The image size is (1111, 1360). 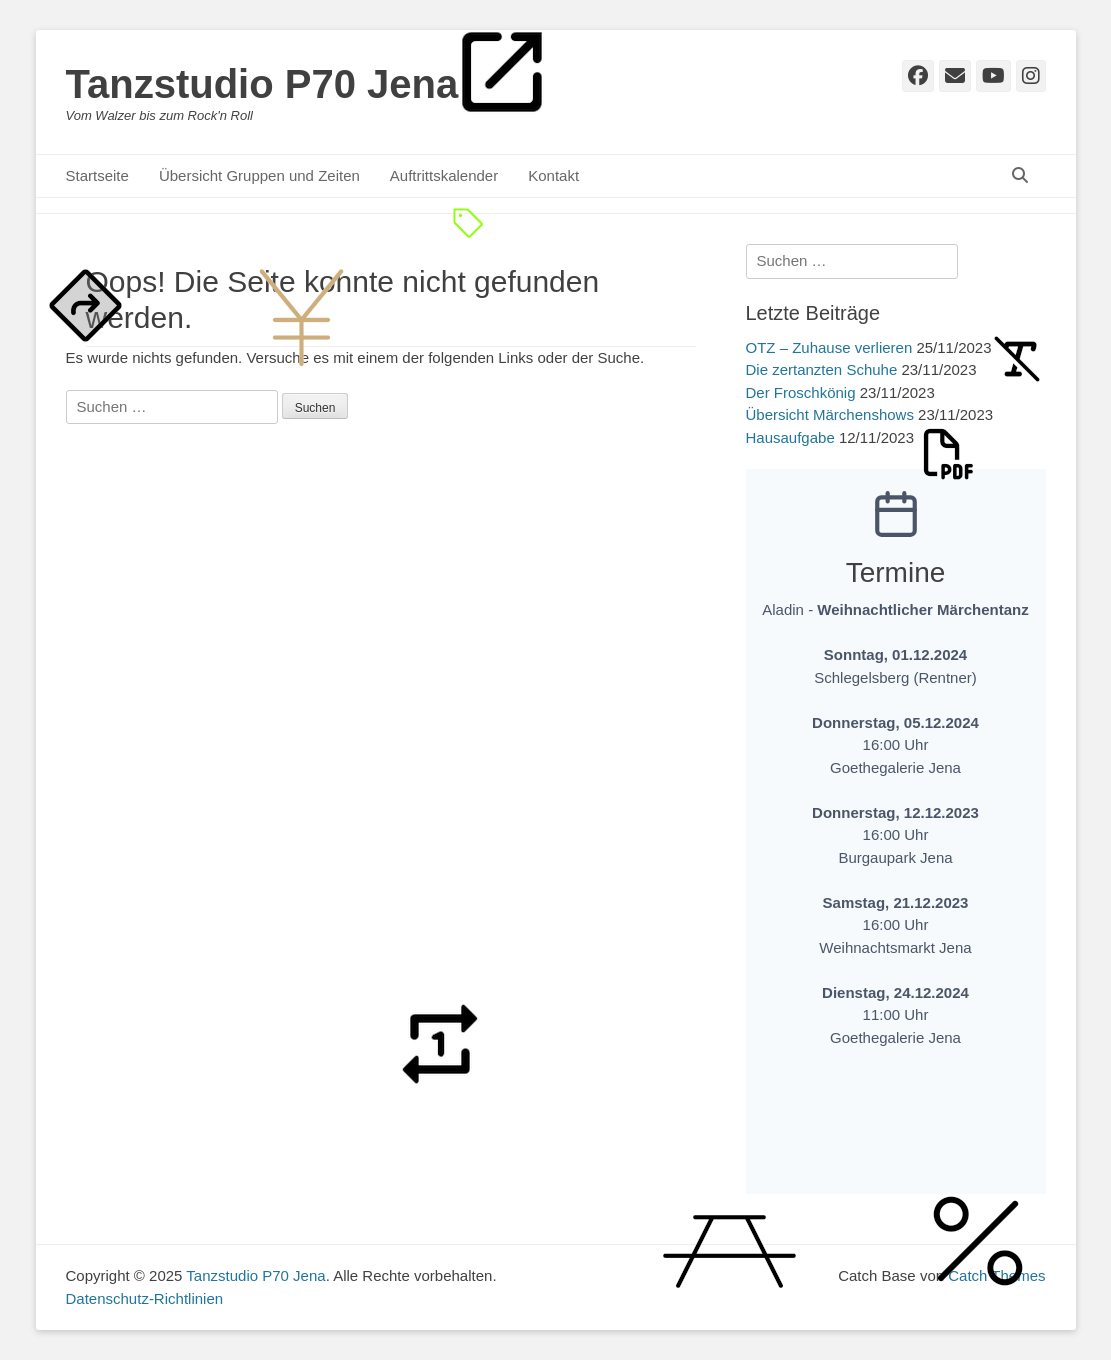 I want to click on repeat the current track once, so click(x=440, y=1044).